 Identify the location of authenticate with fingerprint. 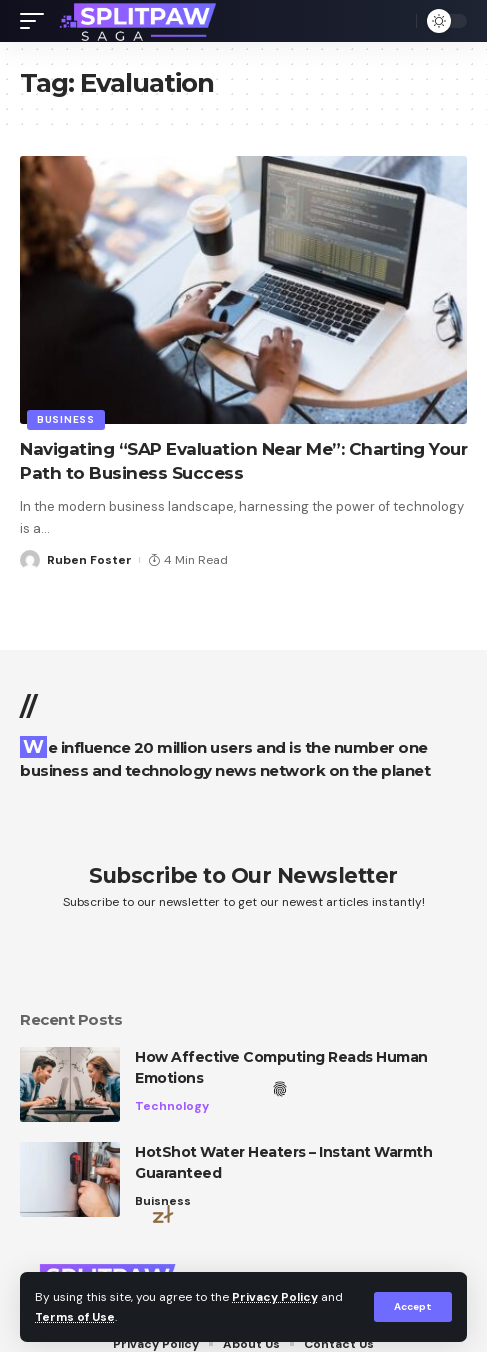
(280, 1089).